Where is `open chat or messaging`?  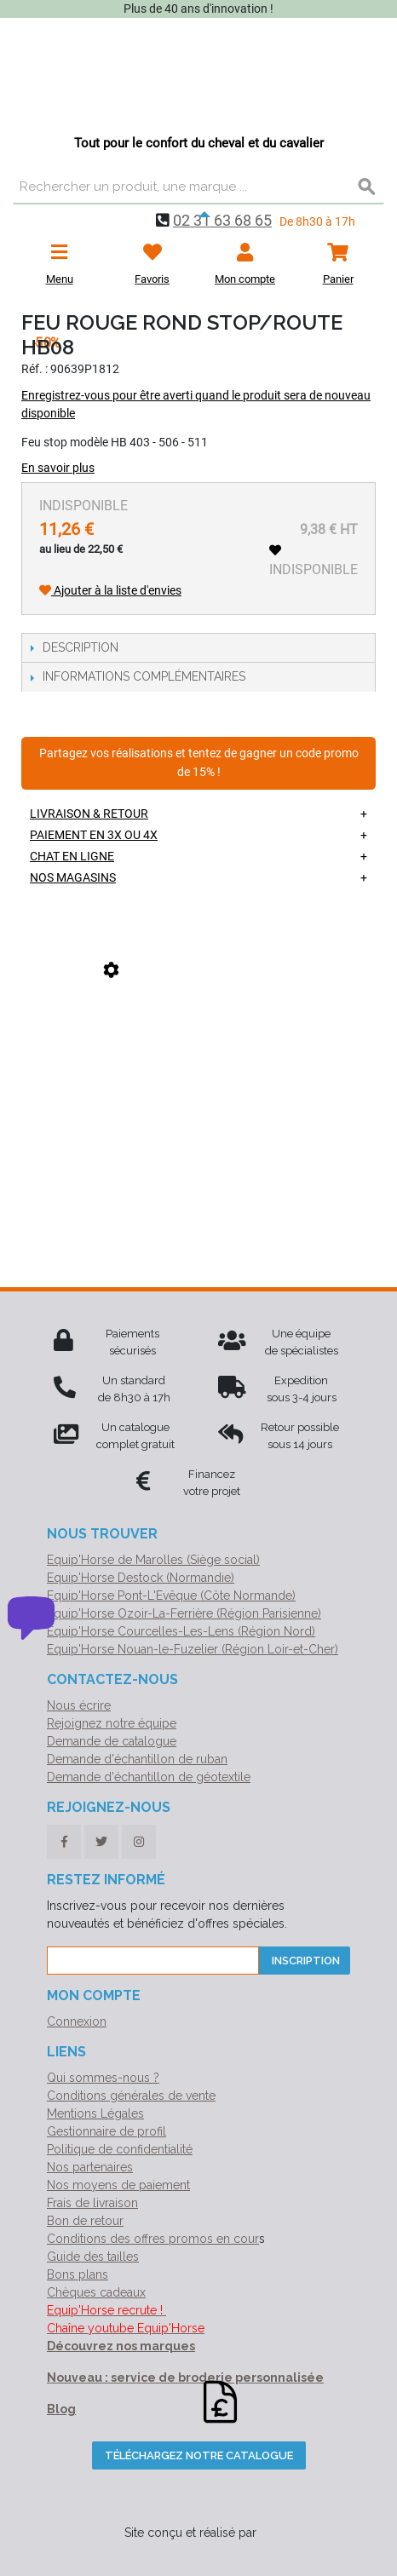
open chat or messaging is located at coordinates (31, 1618).